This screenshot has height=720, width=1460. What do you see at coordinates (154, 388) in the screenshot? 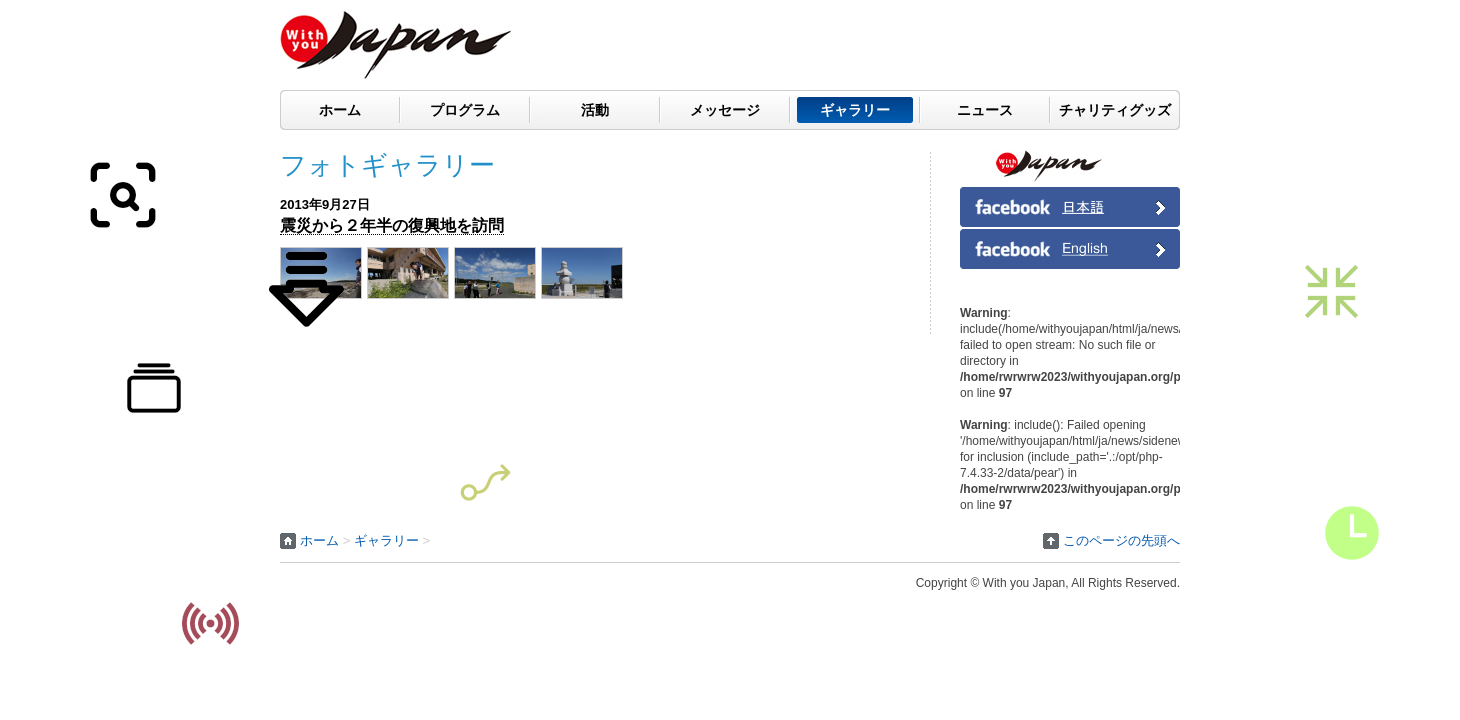
I see `view photo albums` at bounding box center [154, 388].